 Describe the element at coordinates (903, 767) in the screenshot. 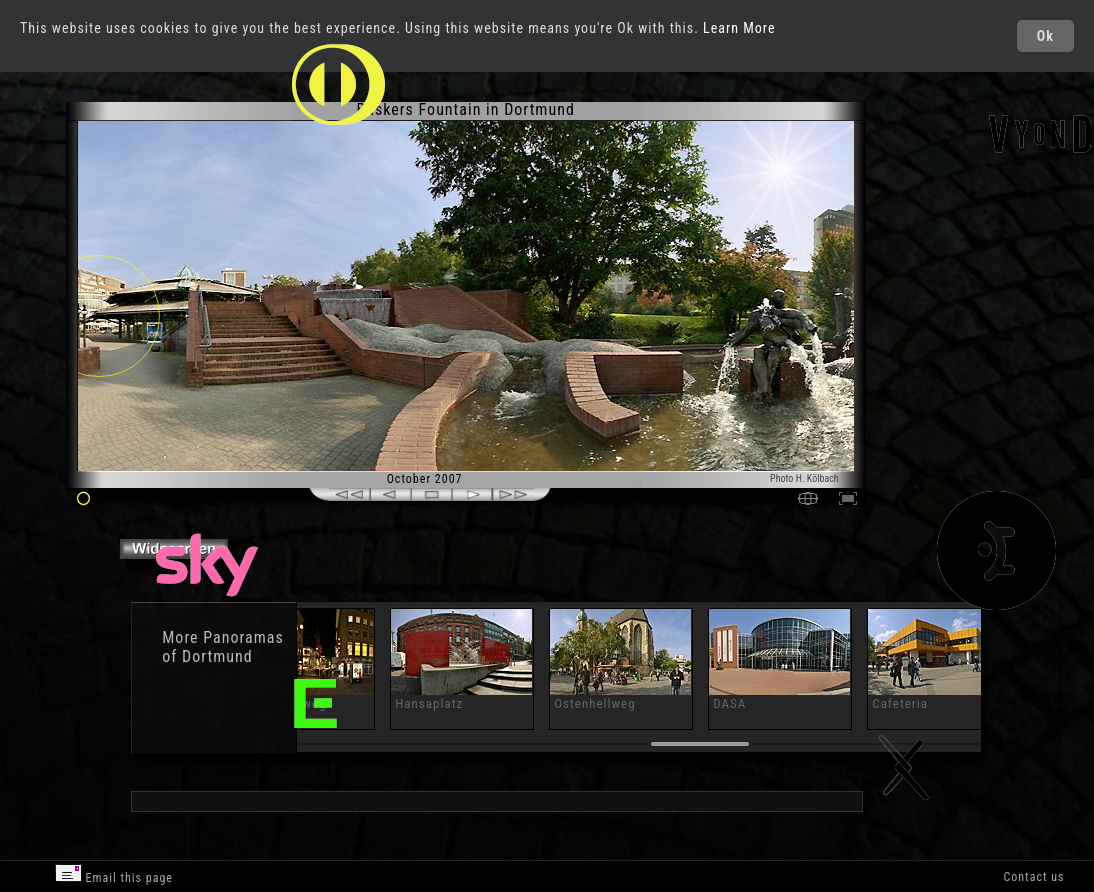

I see `visit arxiv preprint repository` at that location.